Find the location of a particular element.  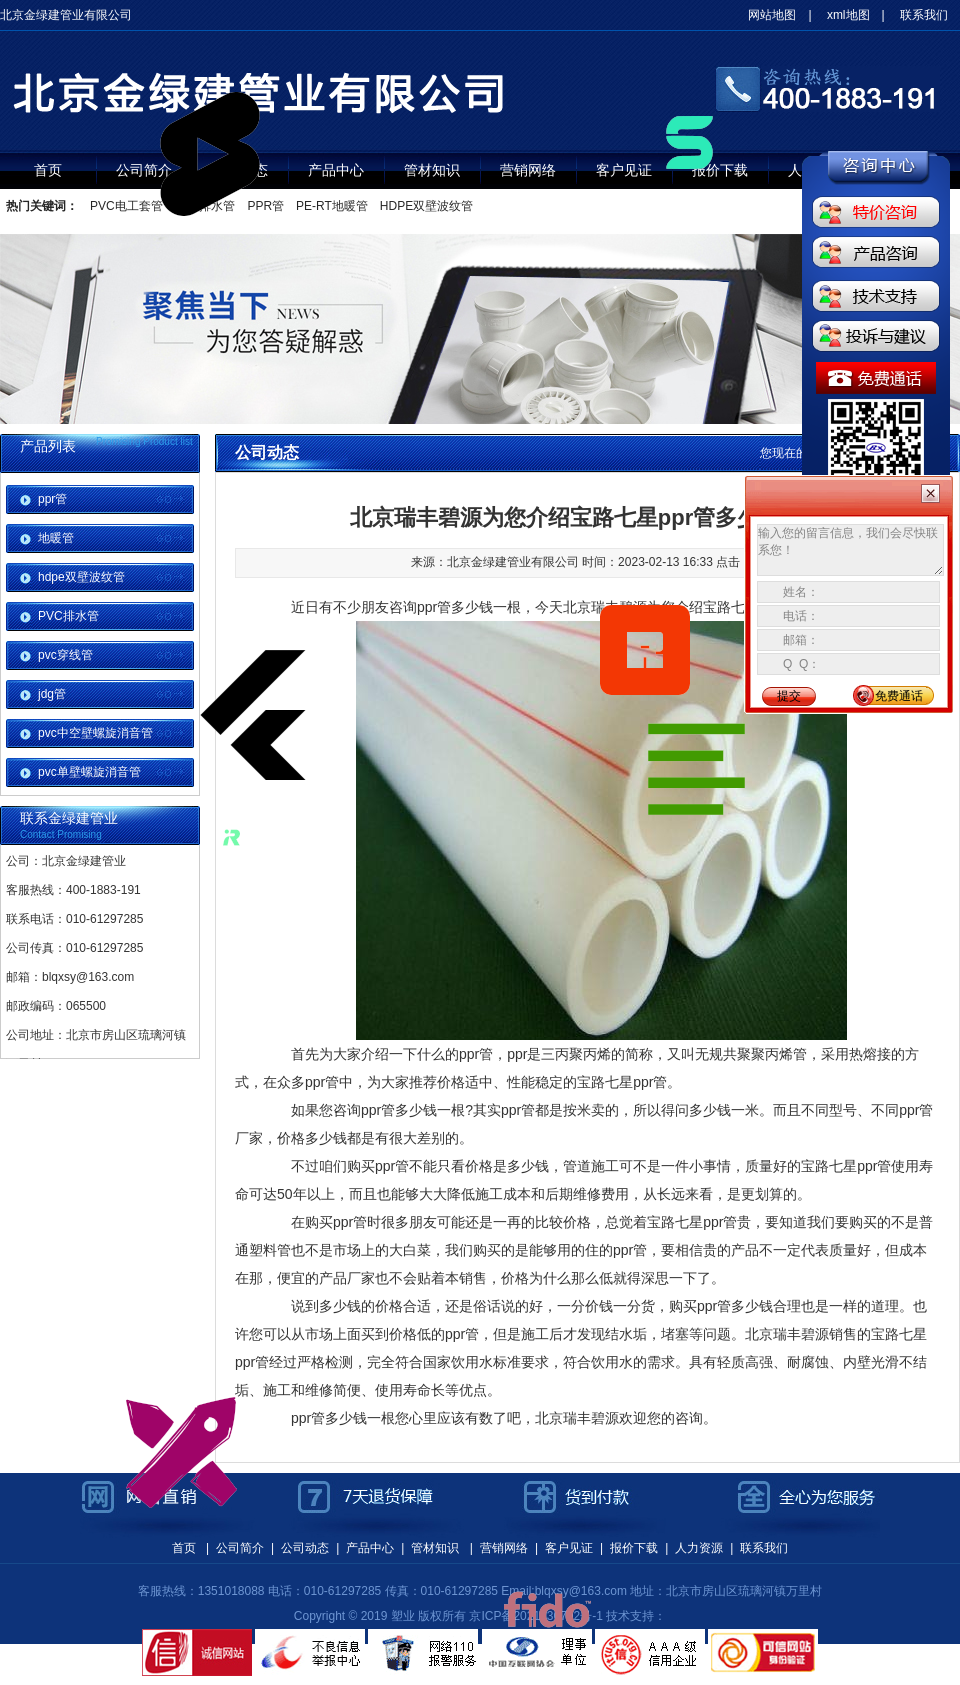

Scrutinizer CI logo is located at coordinates (689, 142).